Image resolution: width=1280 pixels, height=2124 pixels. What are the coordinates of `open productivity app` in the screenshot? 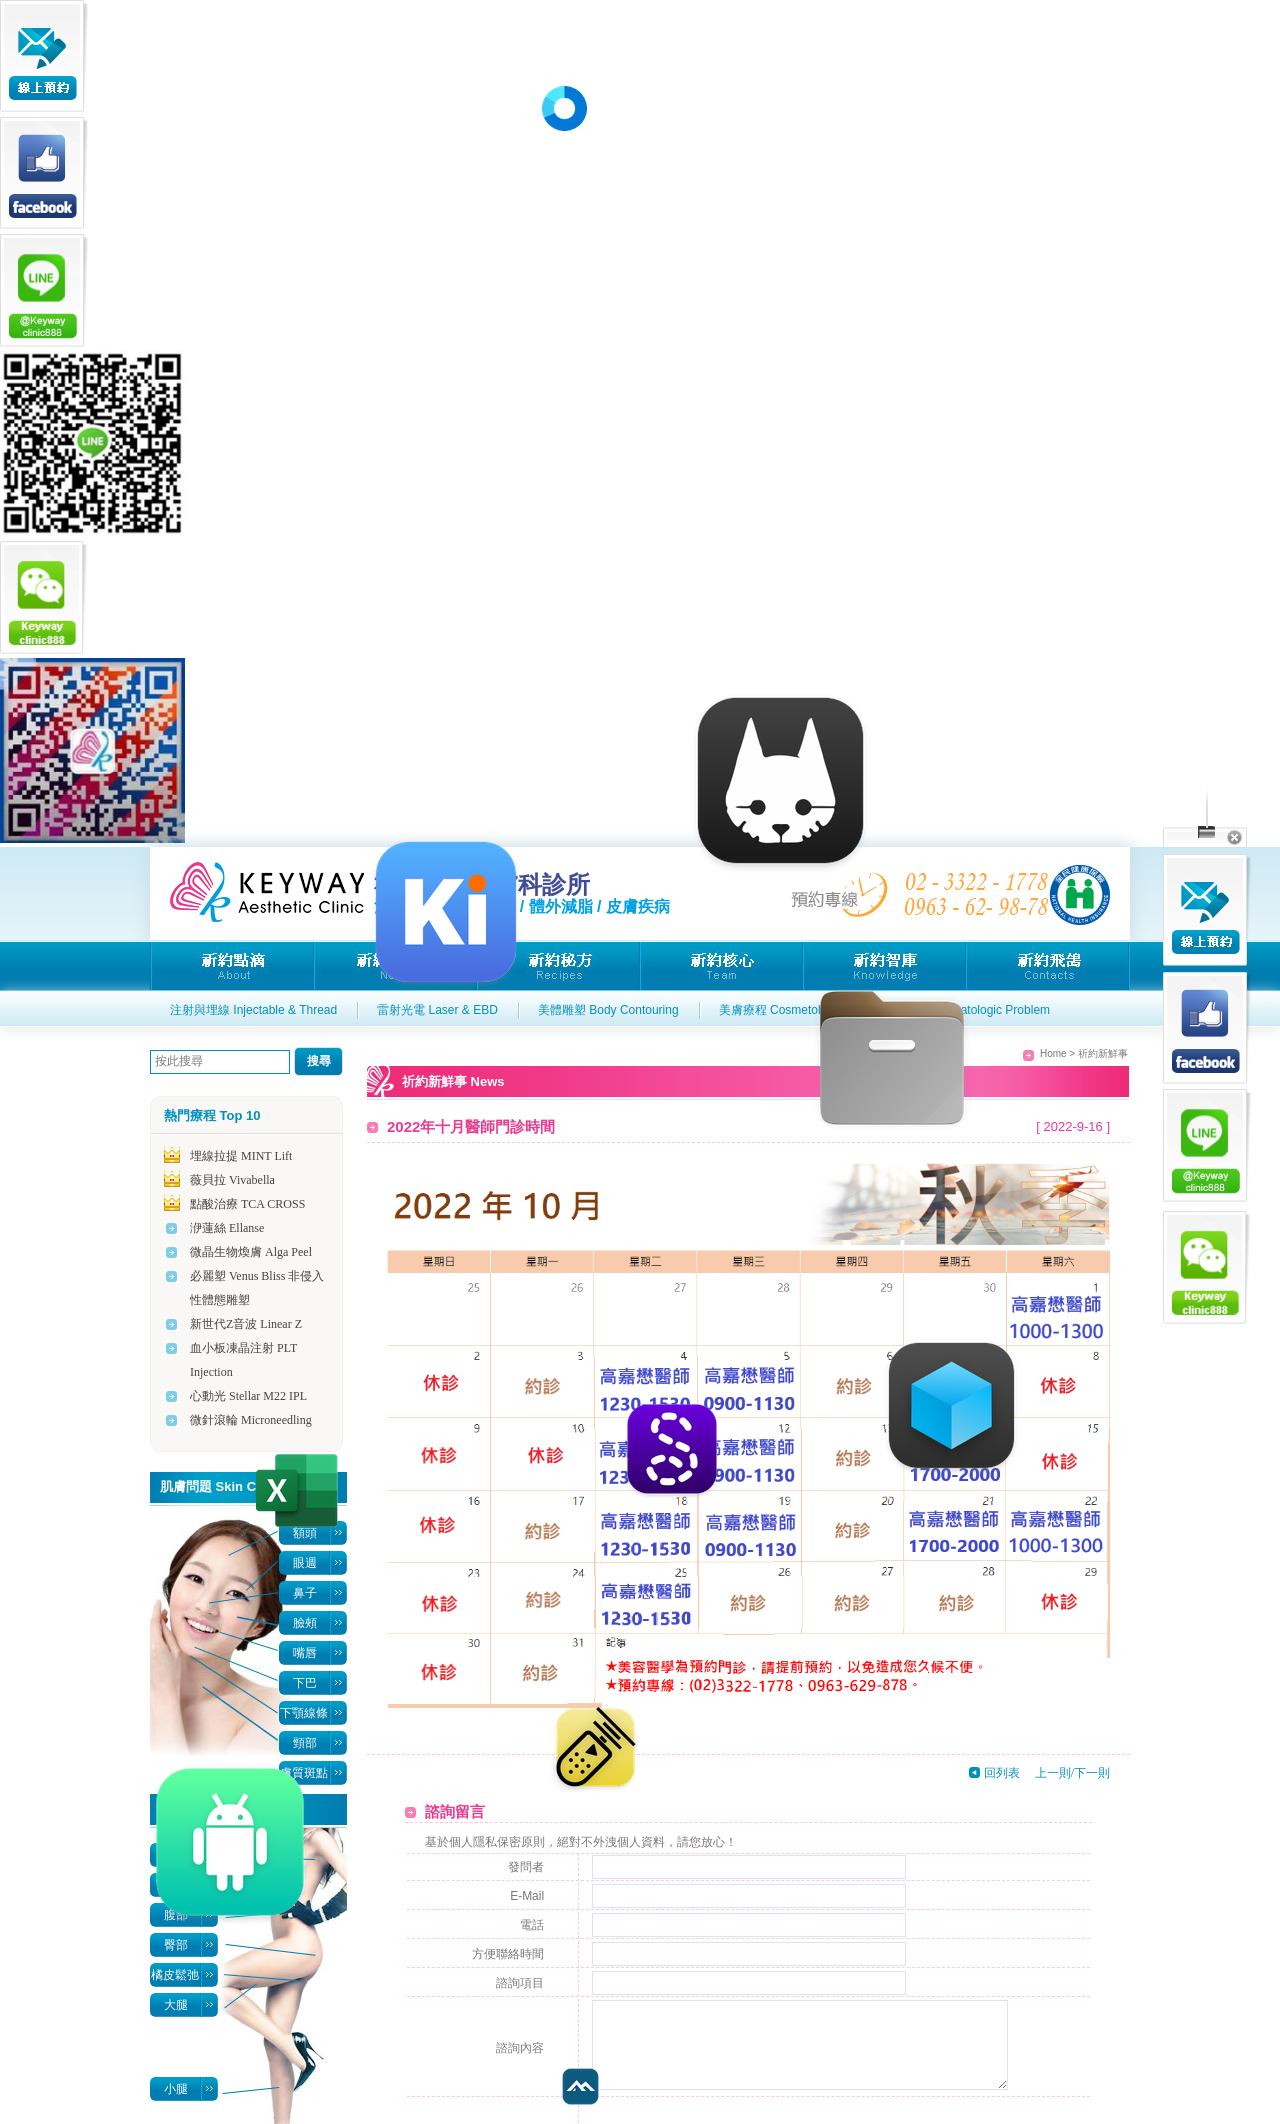 It's located at (564, 108).